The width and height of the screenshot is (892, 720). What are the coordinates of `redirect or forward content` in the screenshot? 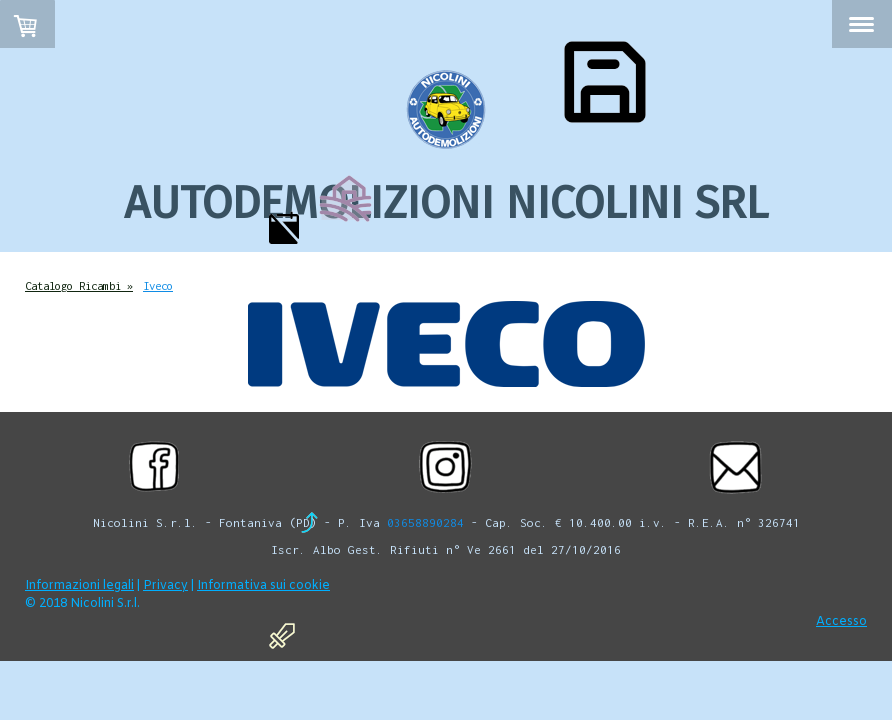 It's located at (309, 522).